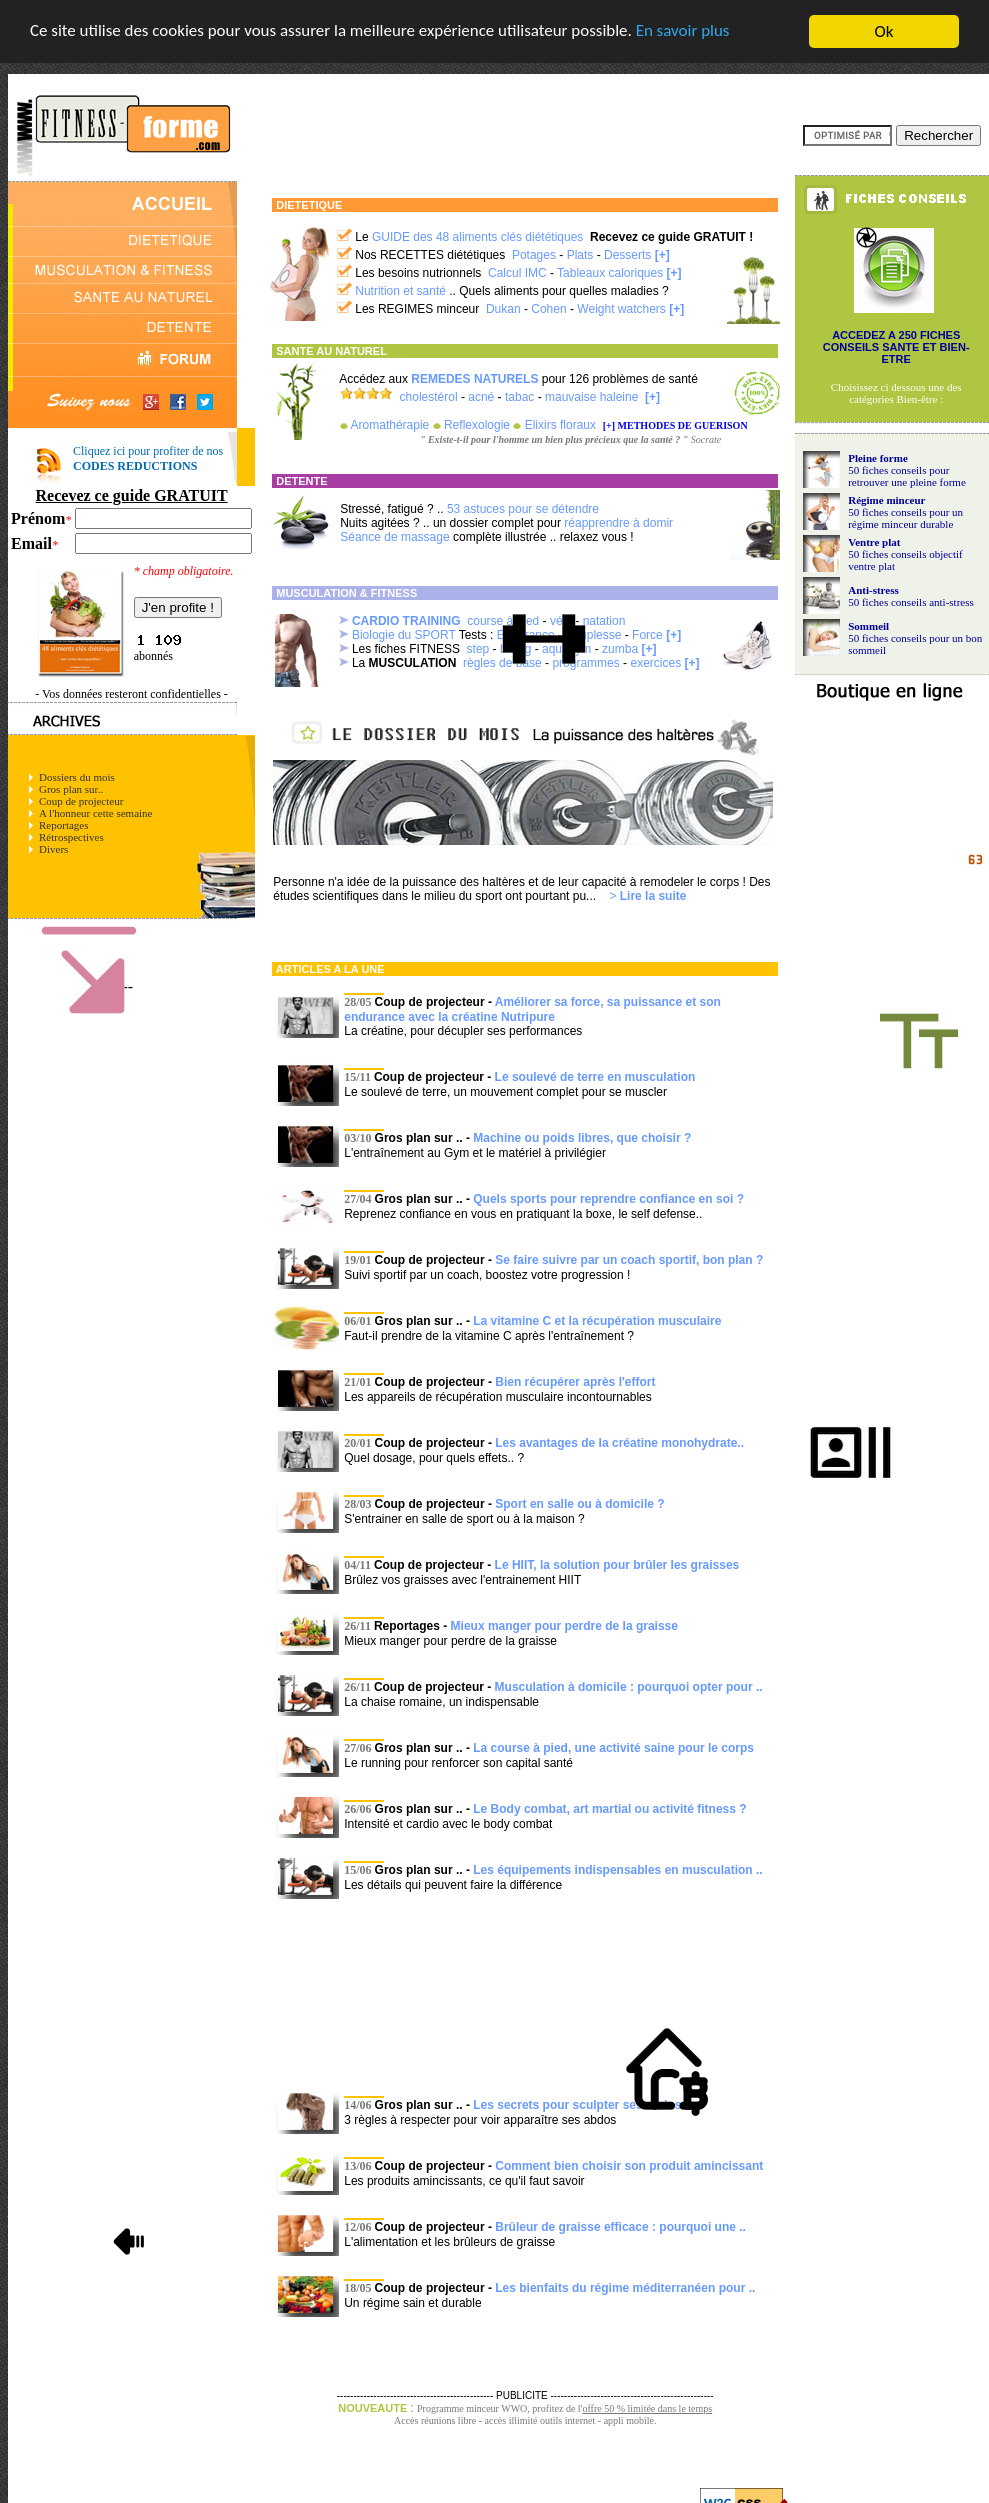 The height and width of the screenshot is (2503, 989). Describe the element at coordinates (667, 2069) in the screenshot. I see `access bitcoin wallet or crypto home dashboard` at that location.